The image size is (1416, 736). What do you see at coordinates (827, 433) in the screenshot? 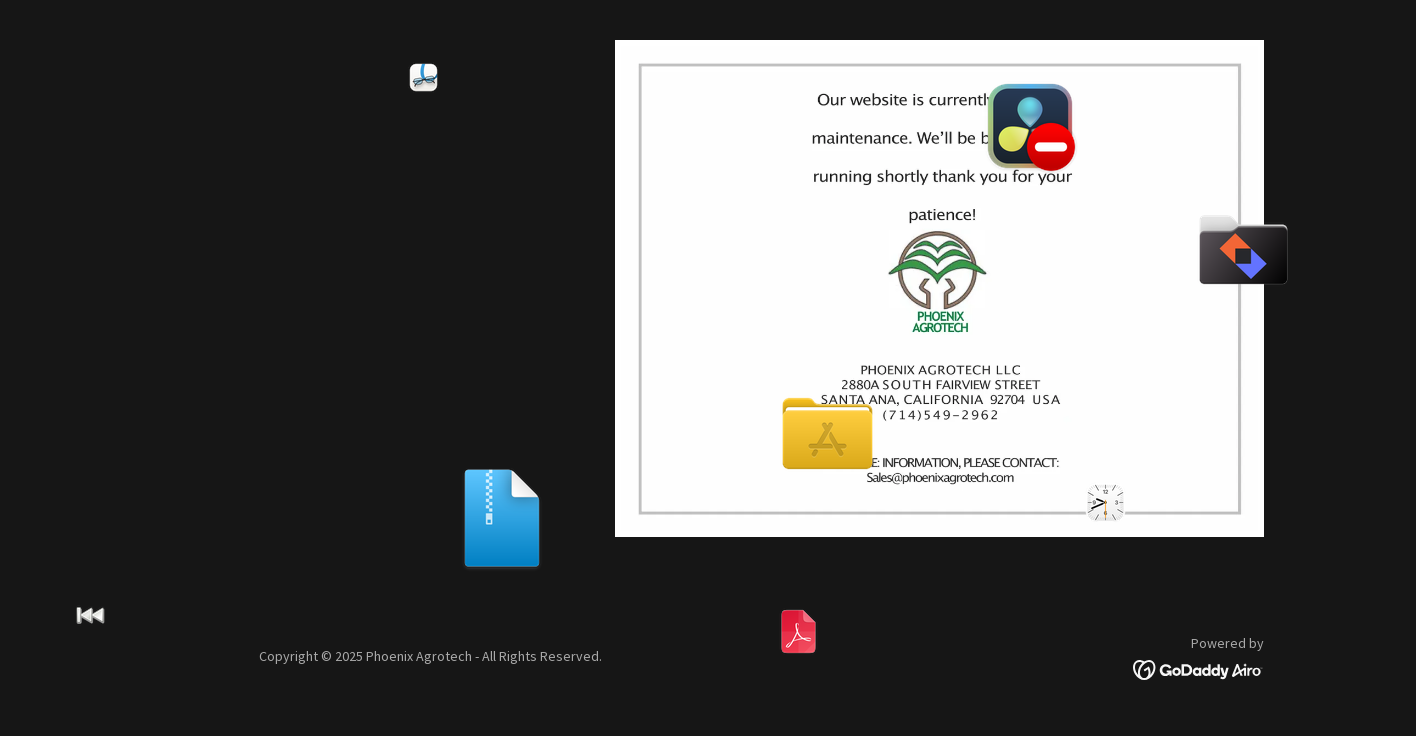
I see `open templates folder` at bounding box center [827, 433].